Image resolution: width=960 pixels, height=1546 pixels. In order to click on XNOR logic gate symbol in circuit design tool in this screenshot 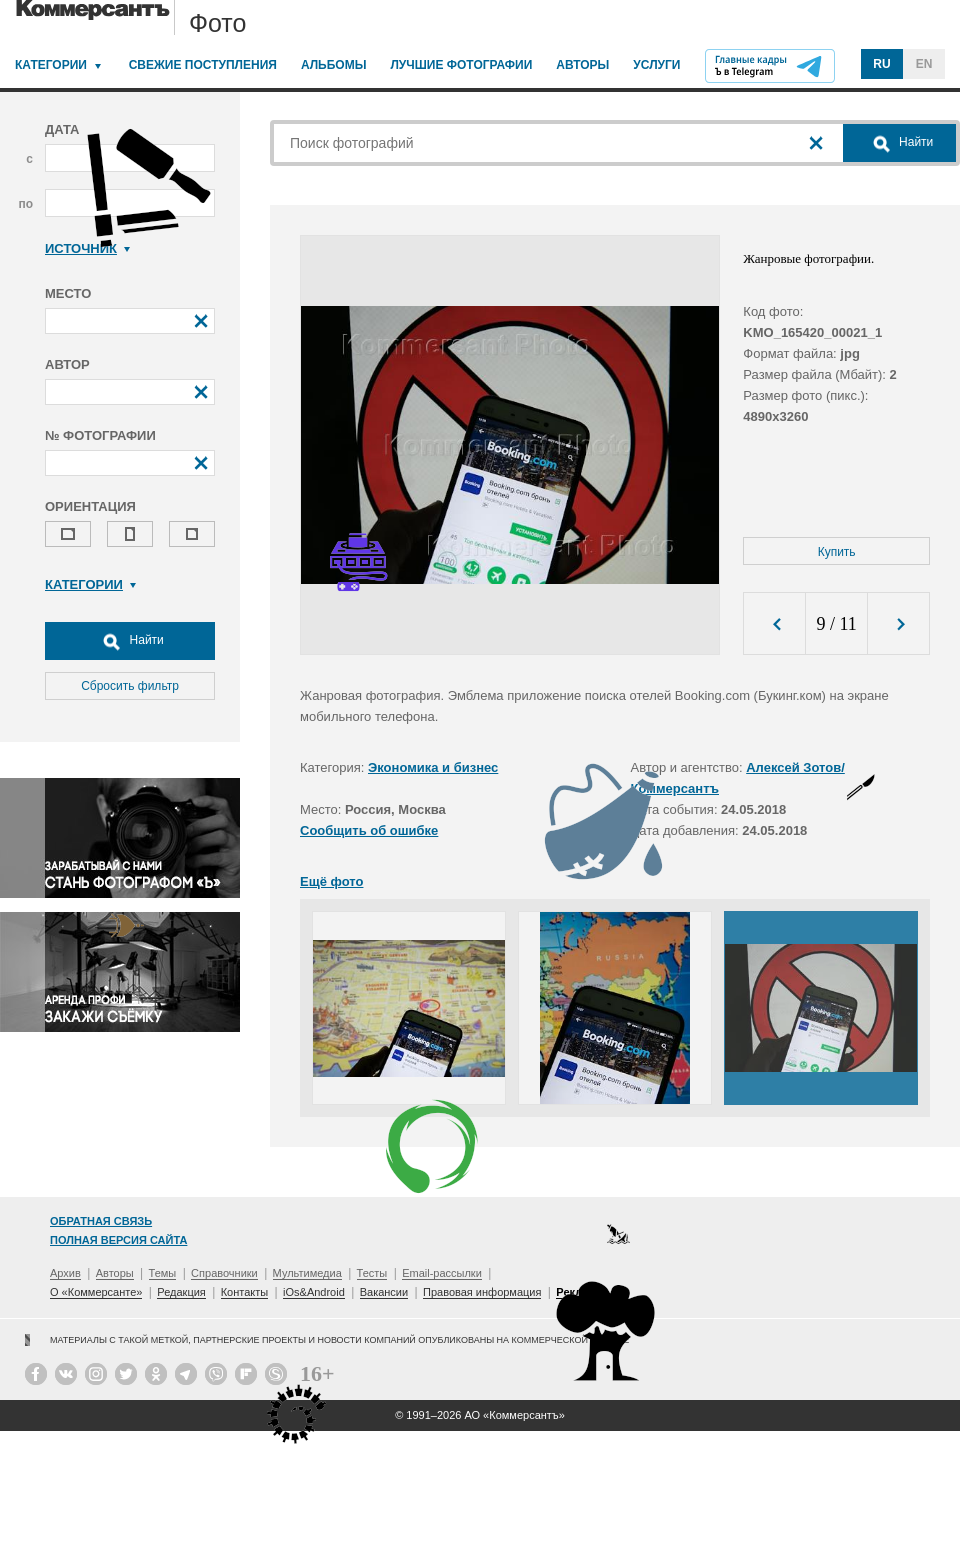, I will do `click(126, 925)`.